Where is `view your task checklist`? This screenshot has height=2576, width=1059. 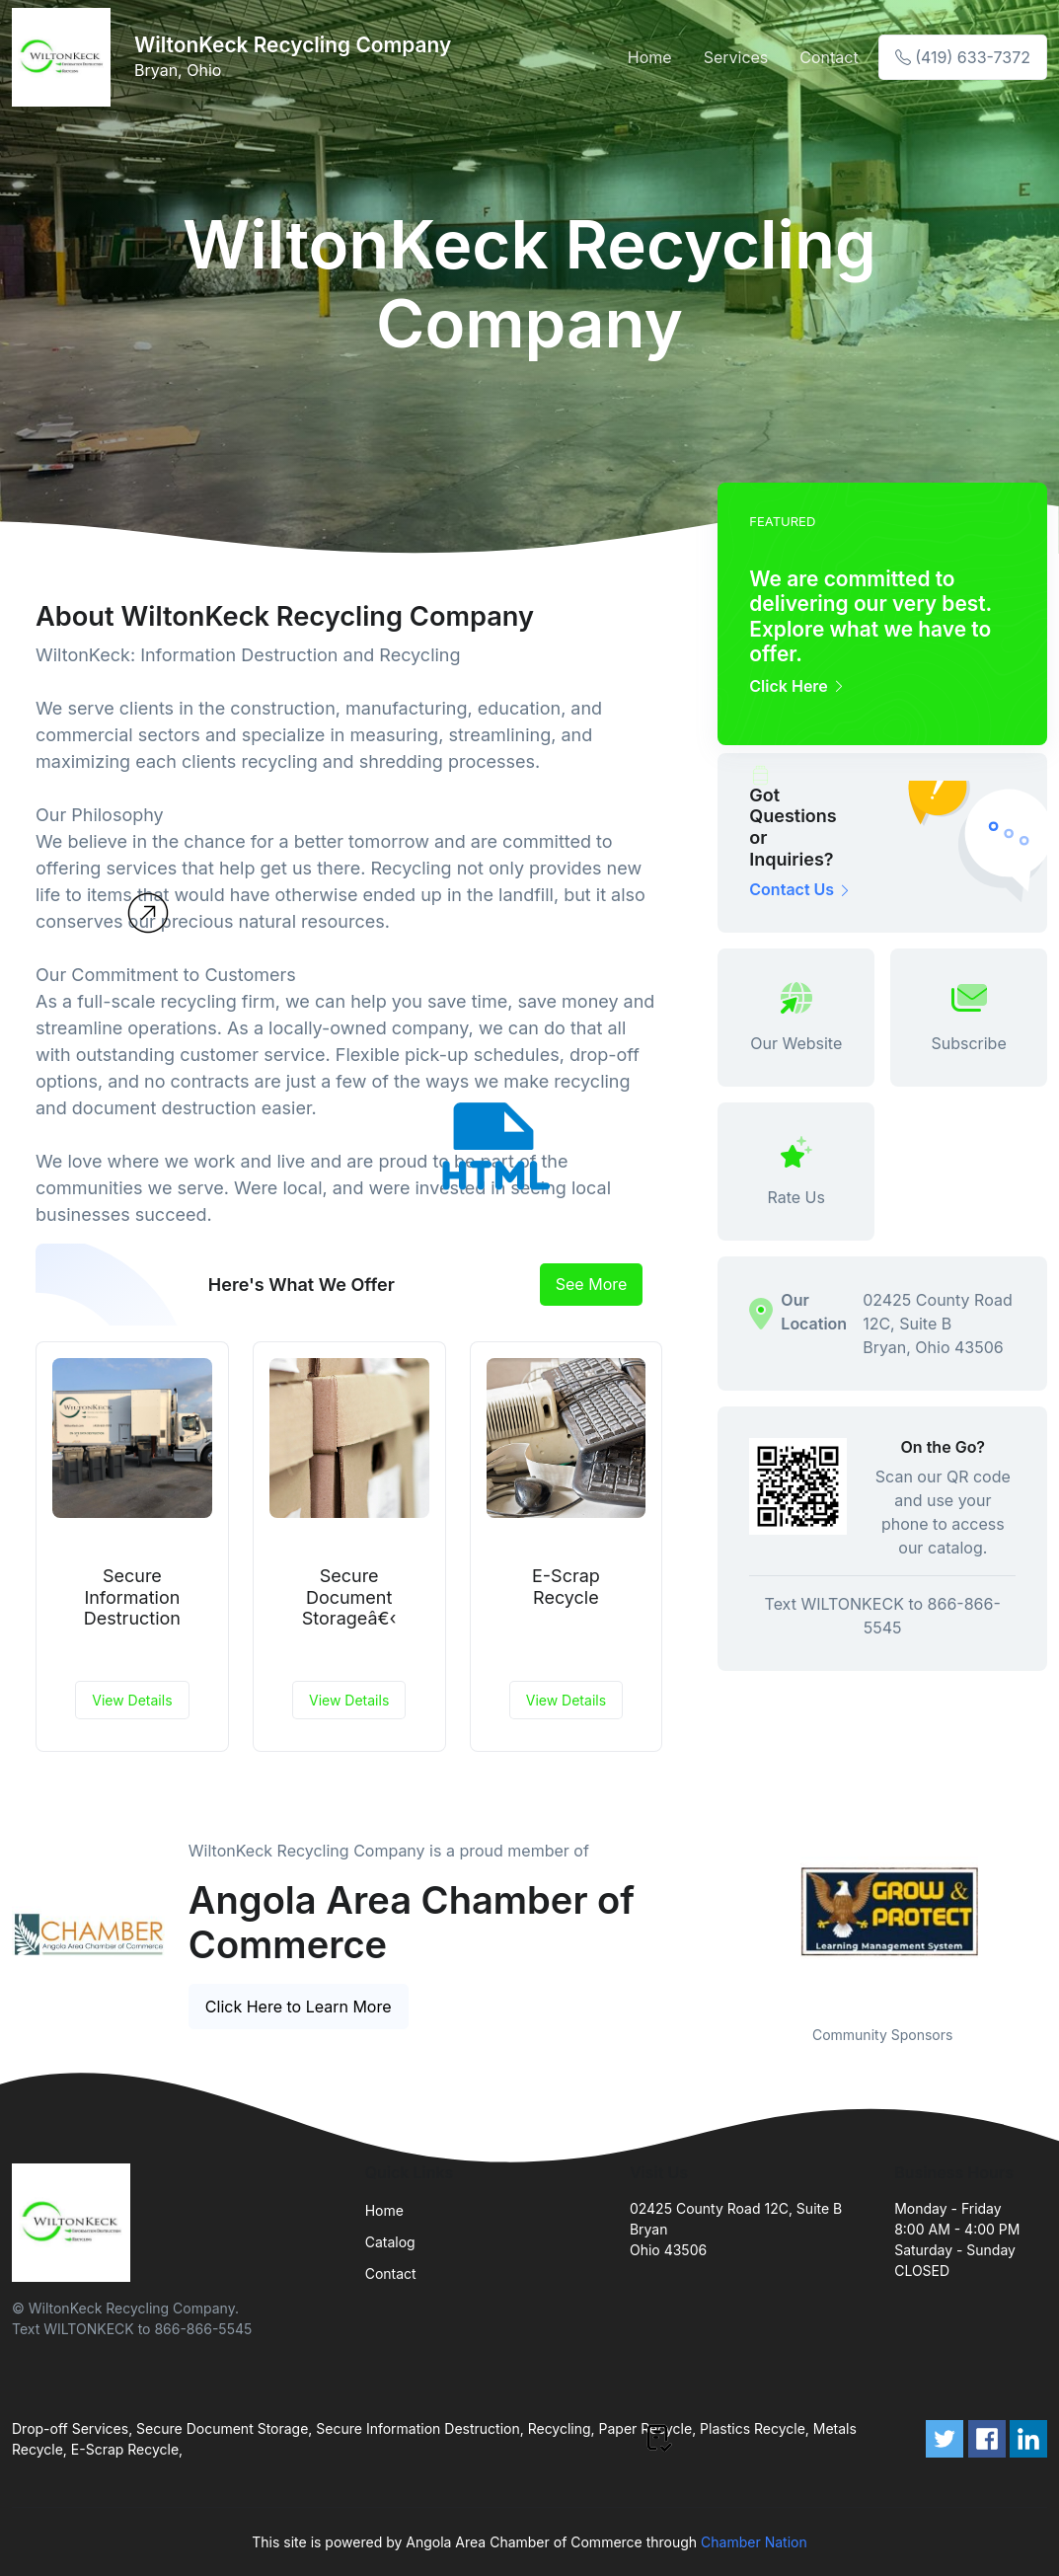 view your task checklist is located at coordinates (658, 2437).